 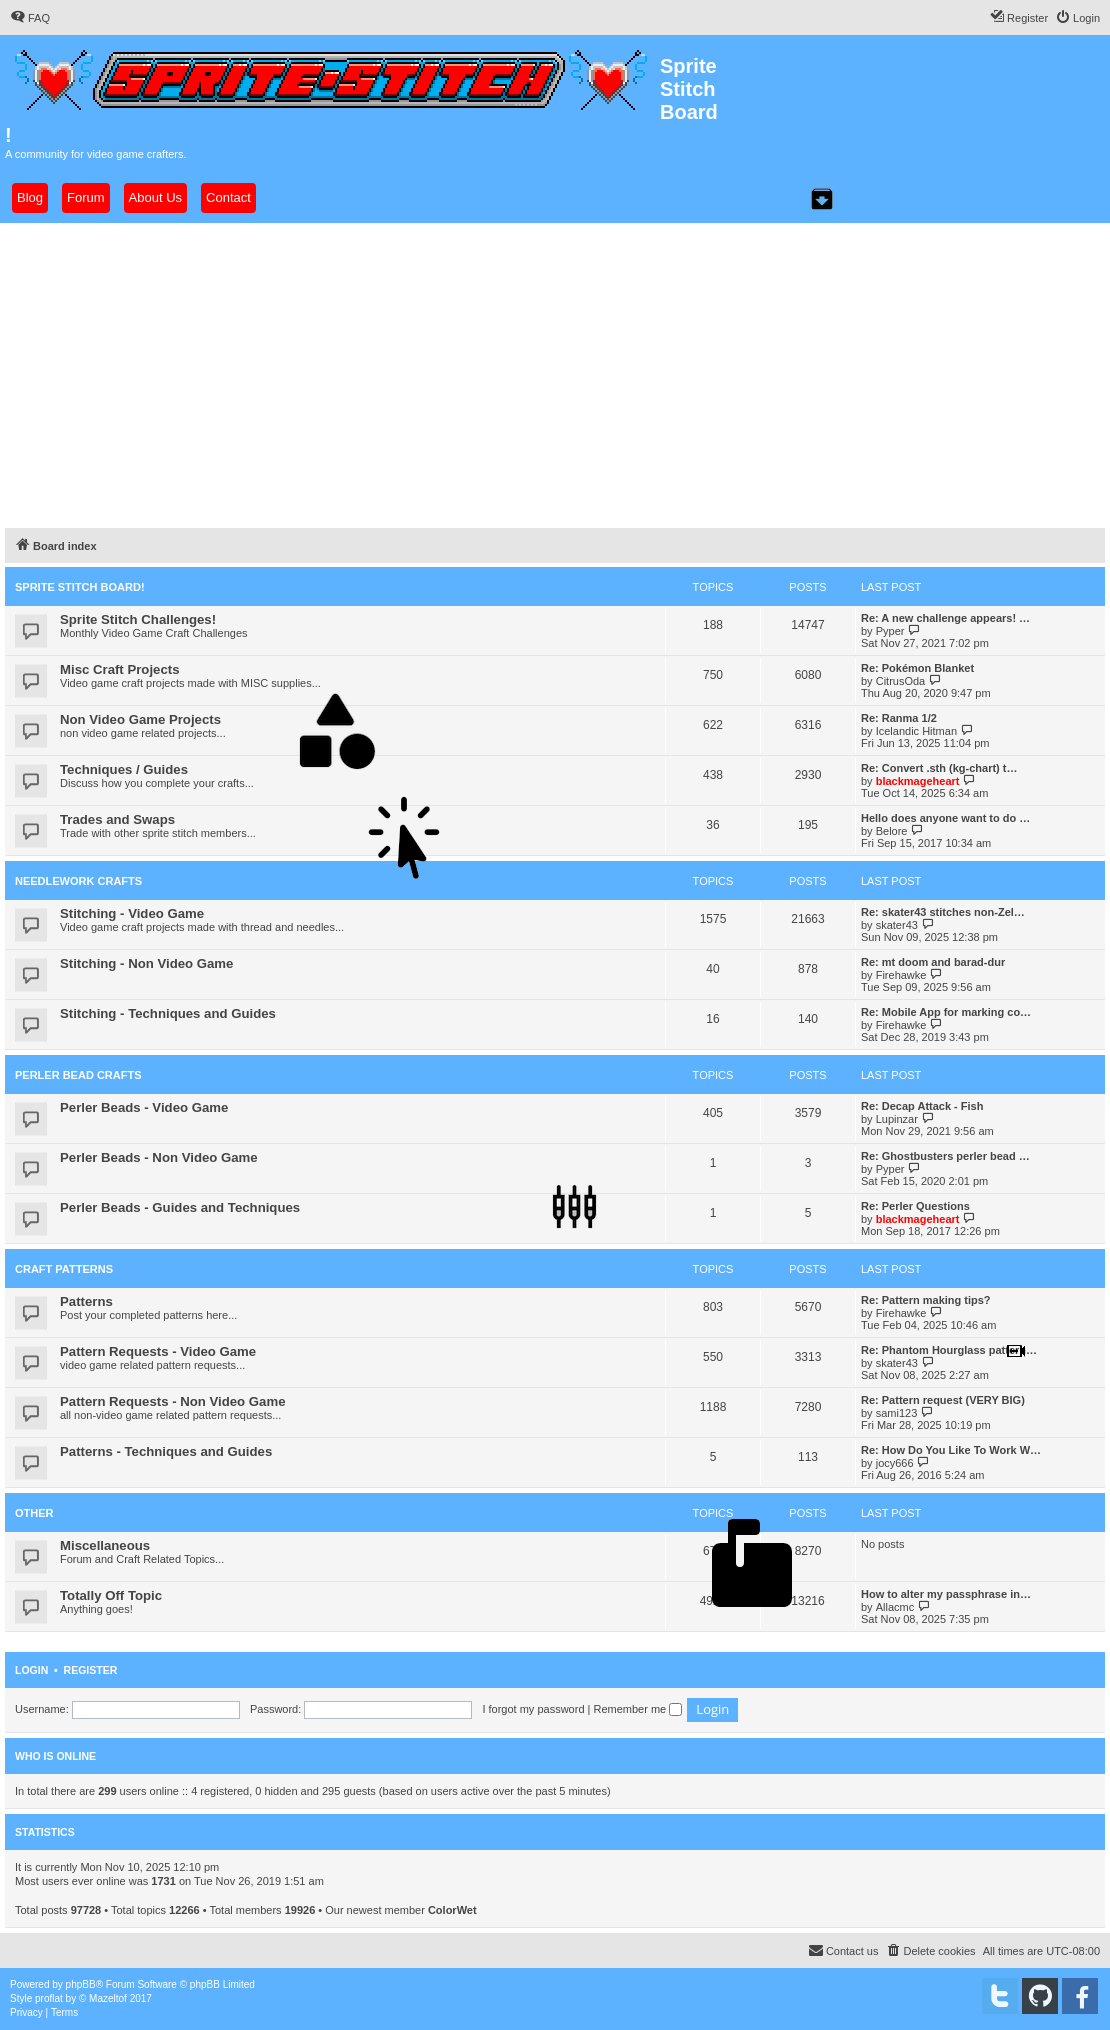 What do you see at coordinates (1016, 1351) in the screenshot?
I see `switch between front and rear camera during video` at bounding box center [1016, 1351].